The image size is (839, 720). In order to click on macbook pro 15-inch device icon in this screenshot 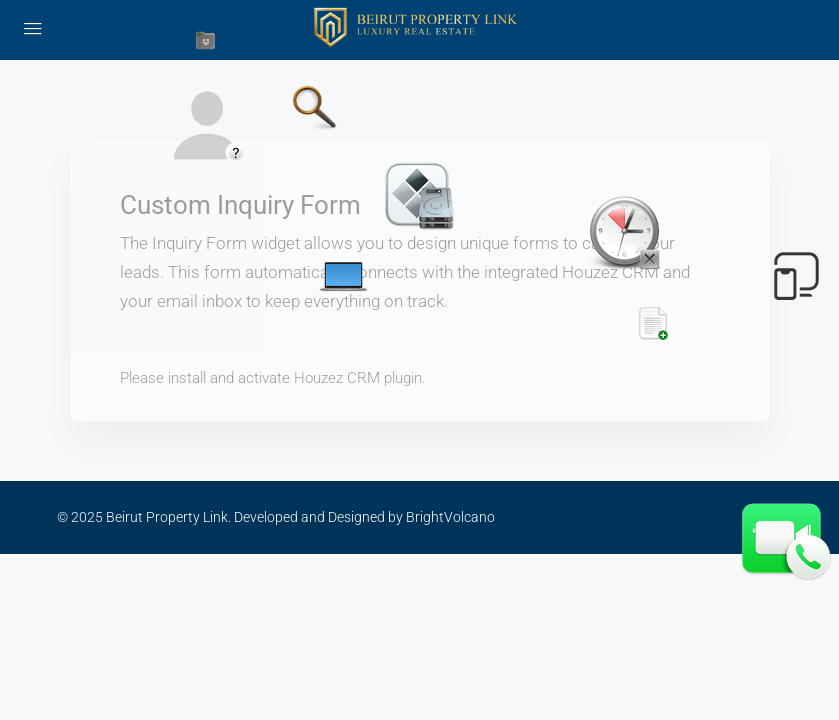, I will do `click(343, 274)`.